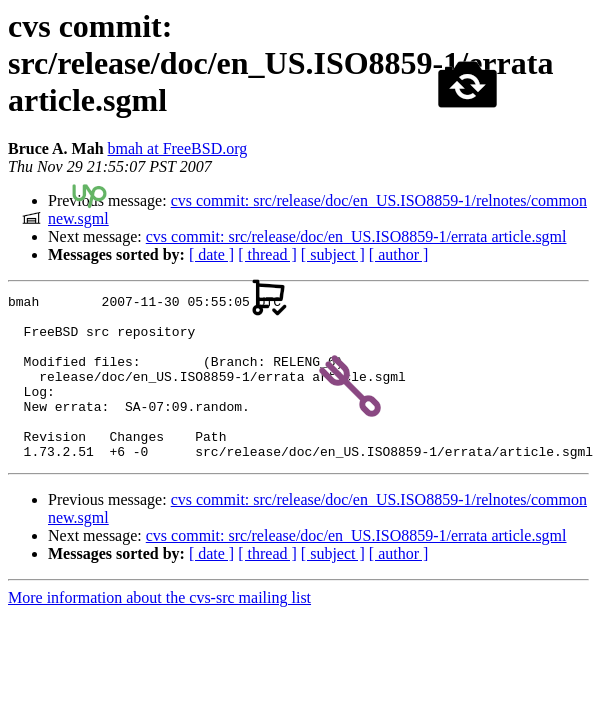 Image resolution: width=597 pixels, height=720 pixels. I want to click on access grilling or barbecue tools, so click(350, 386).